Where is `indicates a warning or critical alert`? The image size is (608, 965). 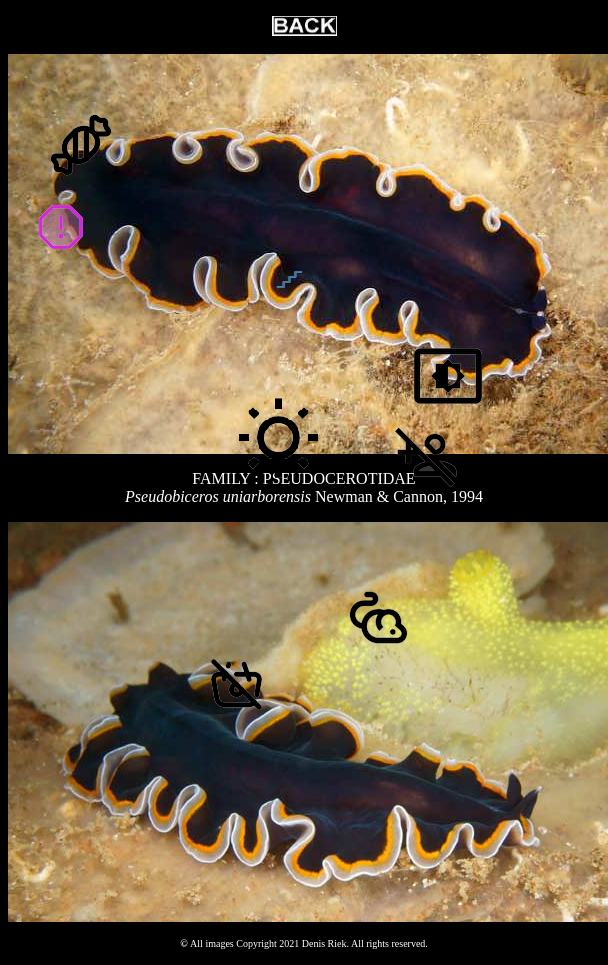 indicates a warning or critical alert is located at coordinates (61, 227).